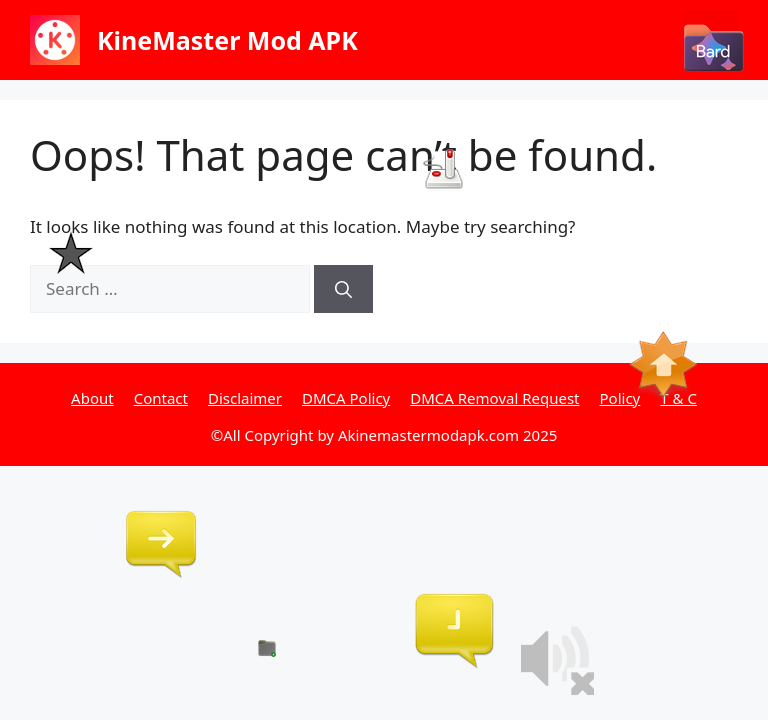  I want to click on create a new folder, so click(267, 648).